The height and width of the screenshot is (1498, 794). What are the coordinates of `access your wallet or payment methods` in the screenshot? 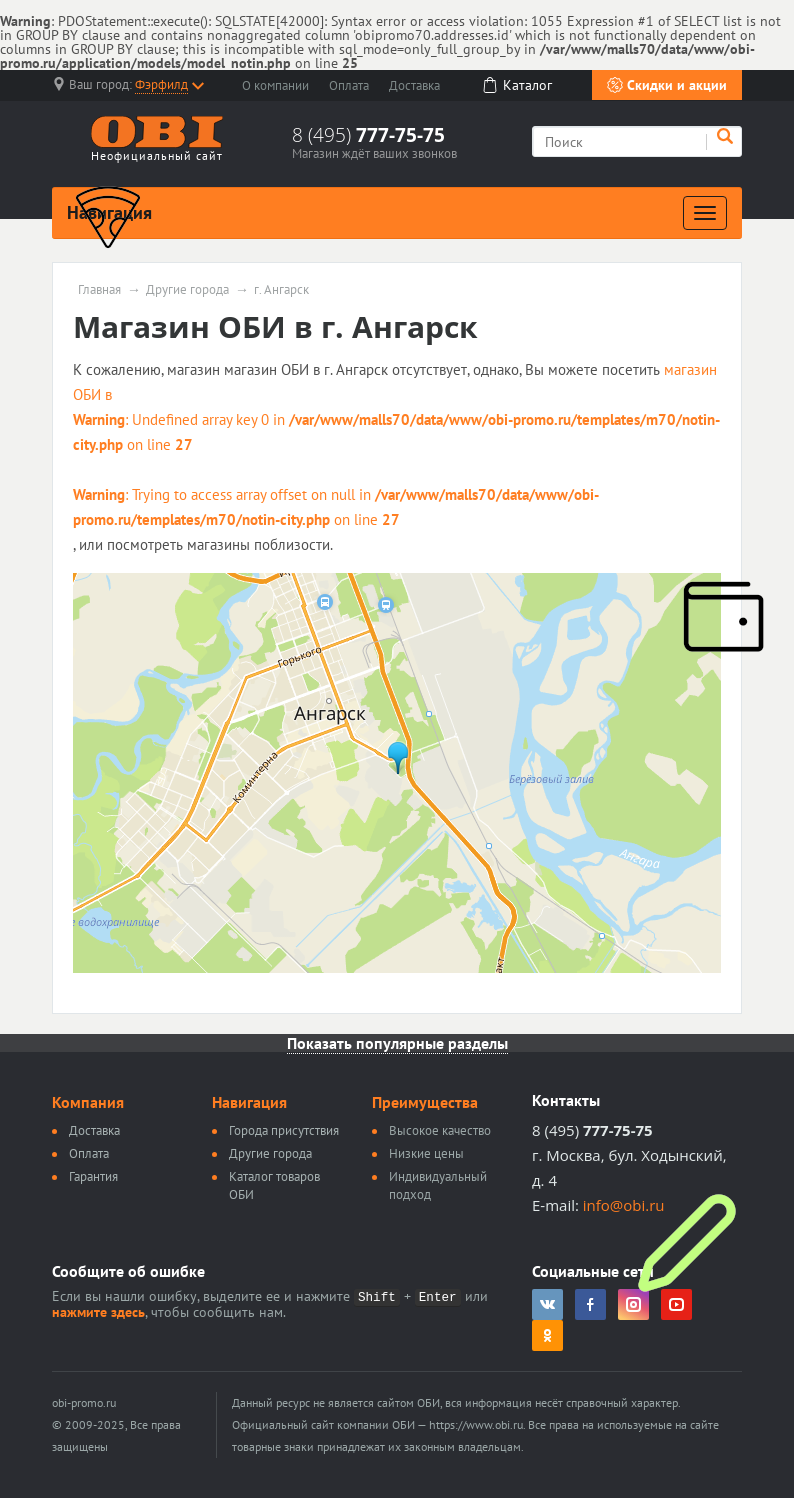 It's located at (722, 620).